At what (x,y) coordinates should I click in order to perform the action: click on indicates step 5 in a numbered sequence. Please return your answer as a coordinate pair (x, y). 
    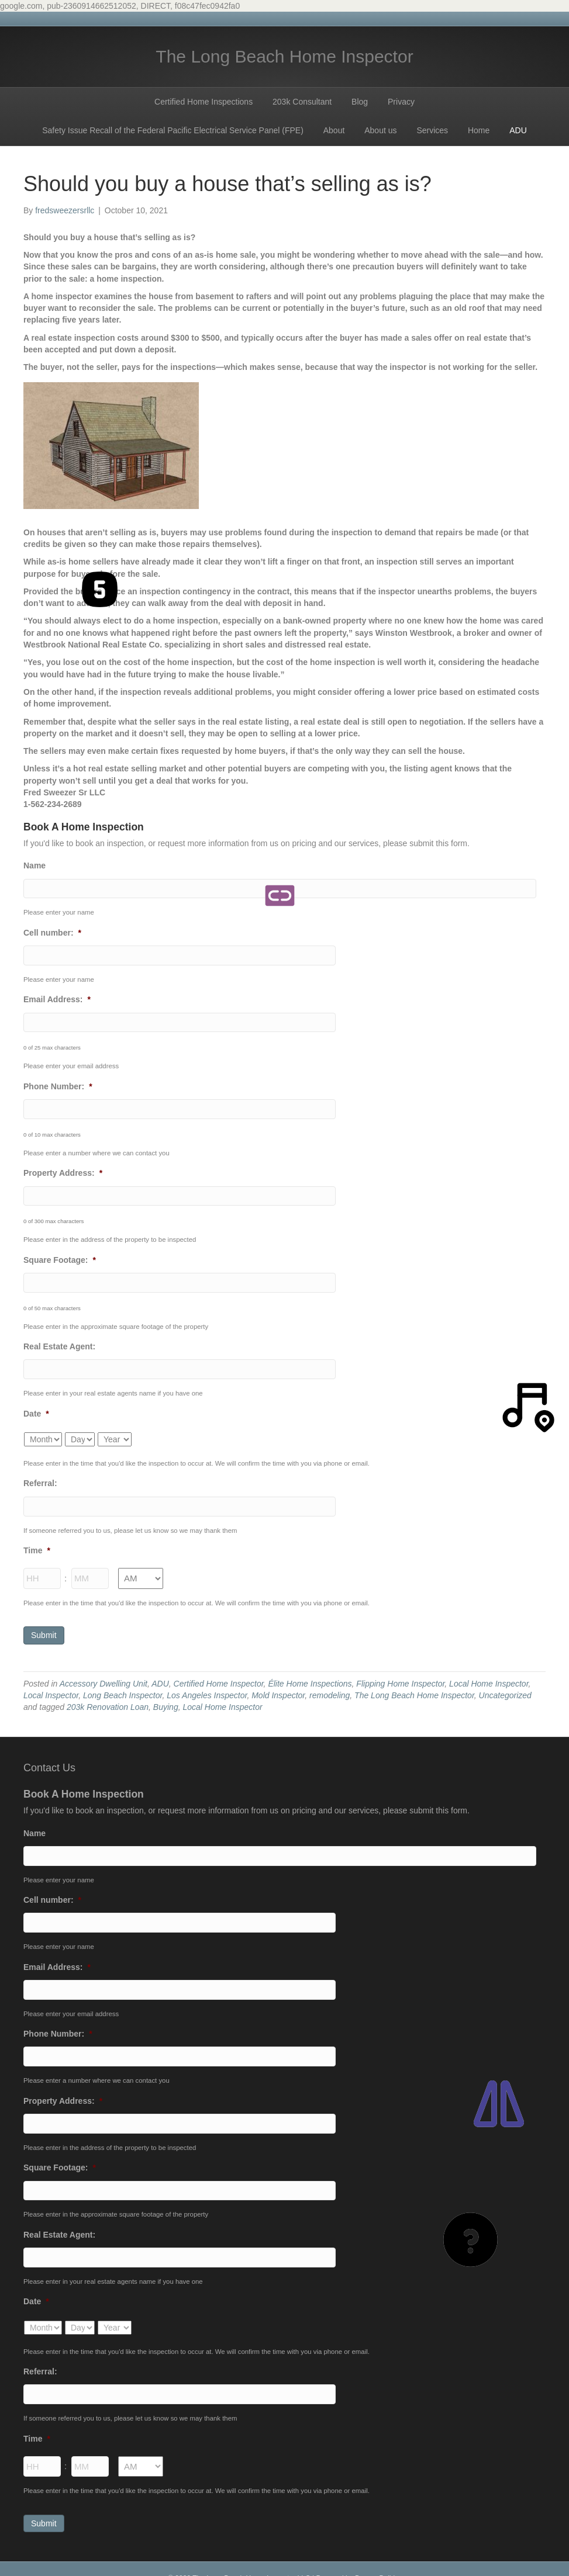
    Looking at the image, I should click on (99, 589).